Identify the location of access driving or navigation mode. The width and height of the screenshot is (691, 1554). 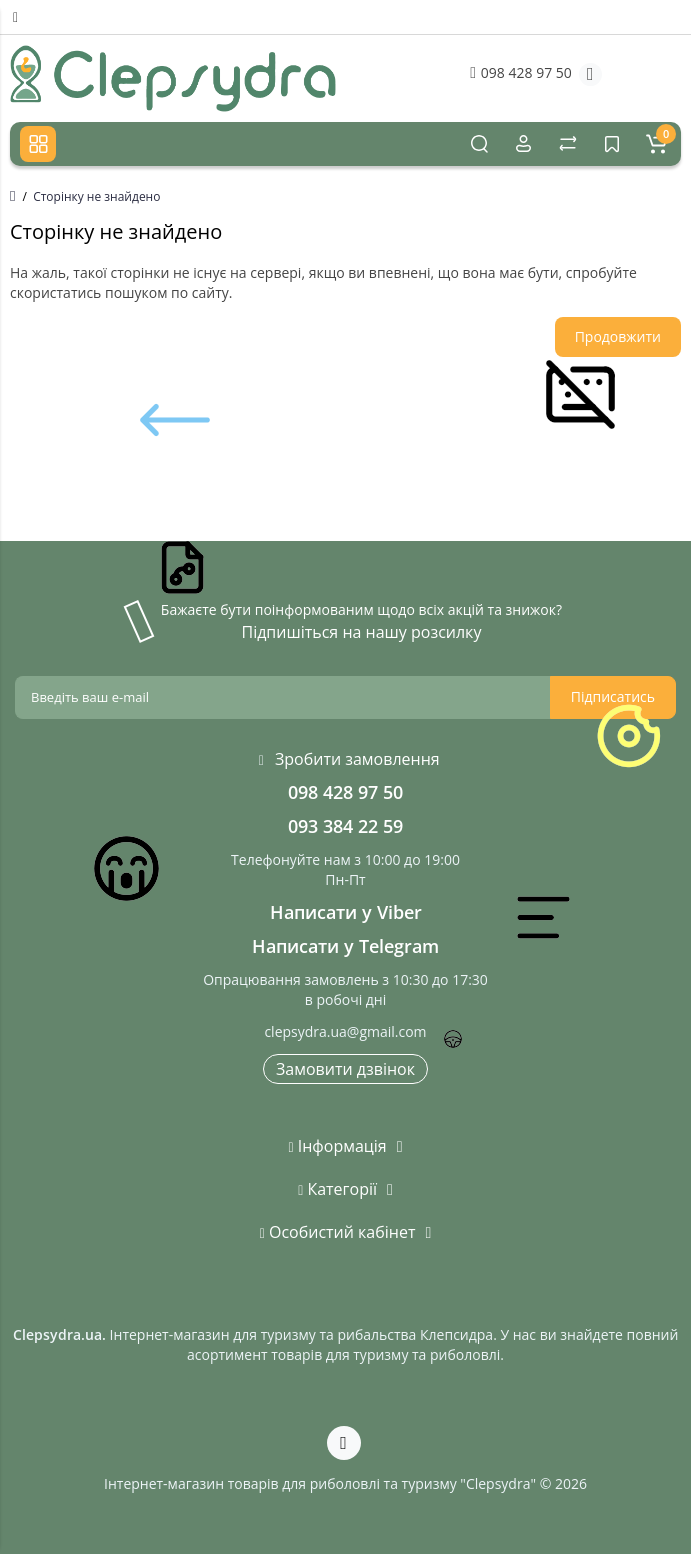
(453, 1039).